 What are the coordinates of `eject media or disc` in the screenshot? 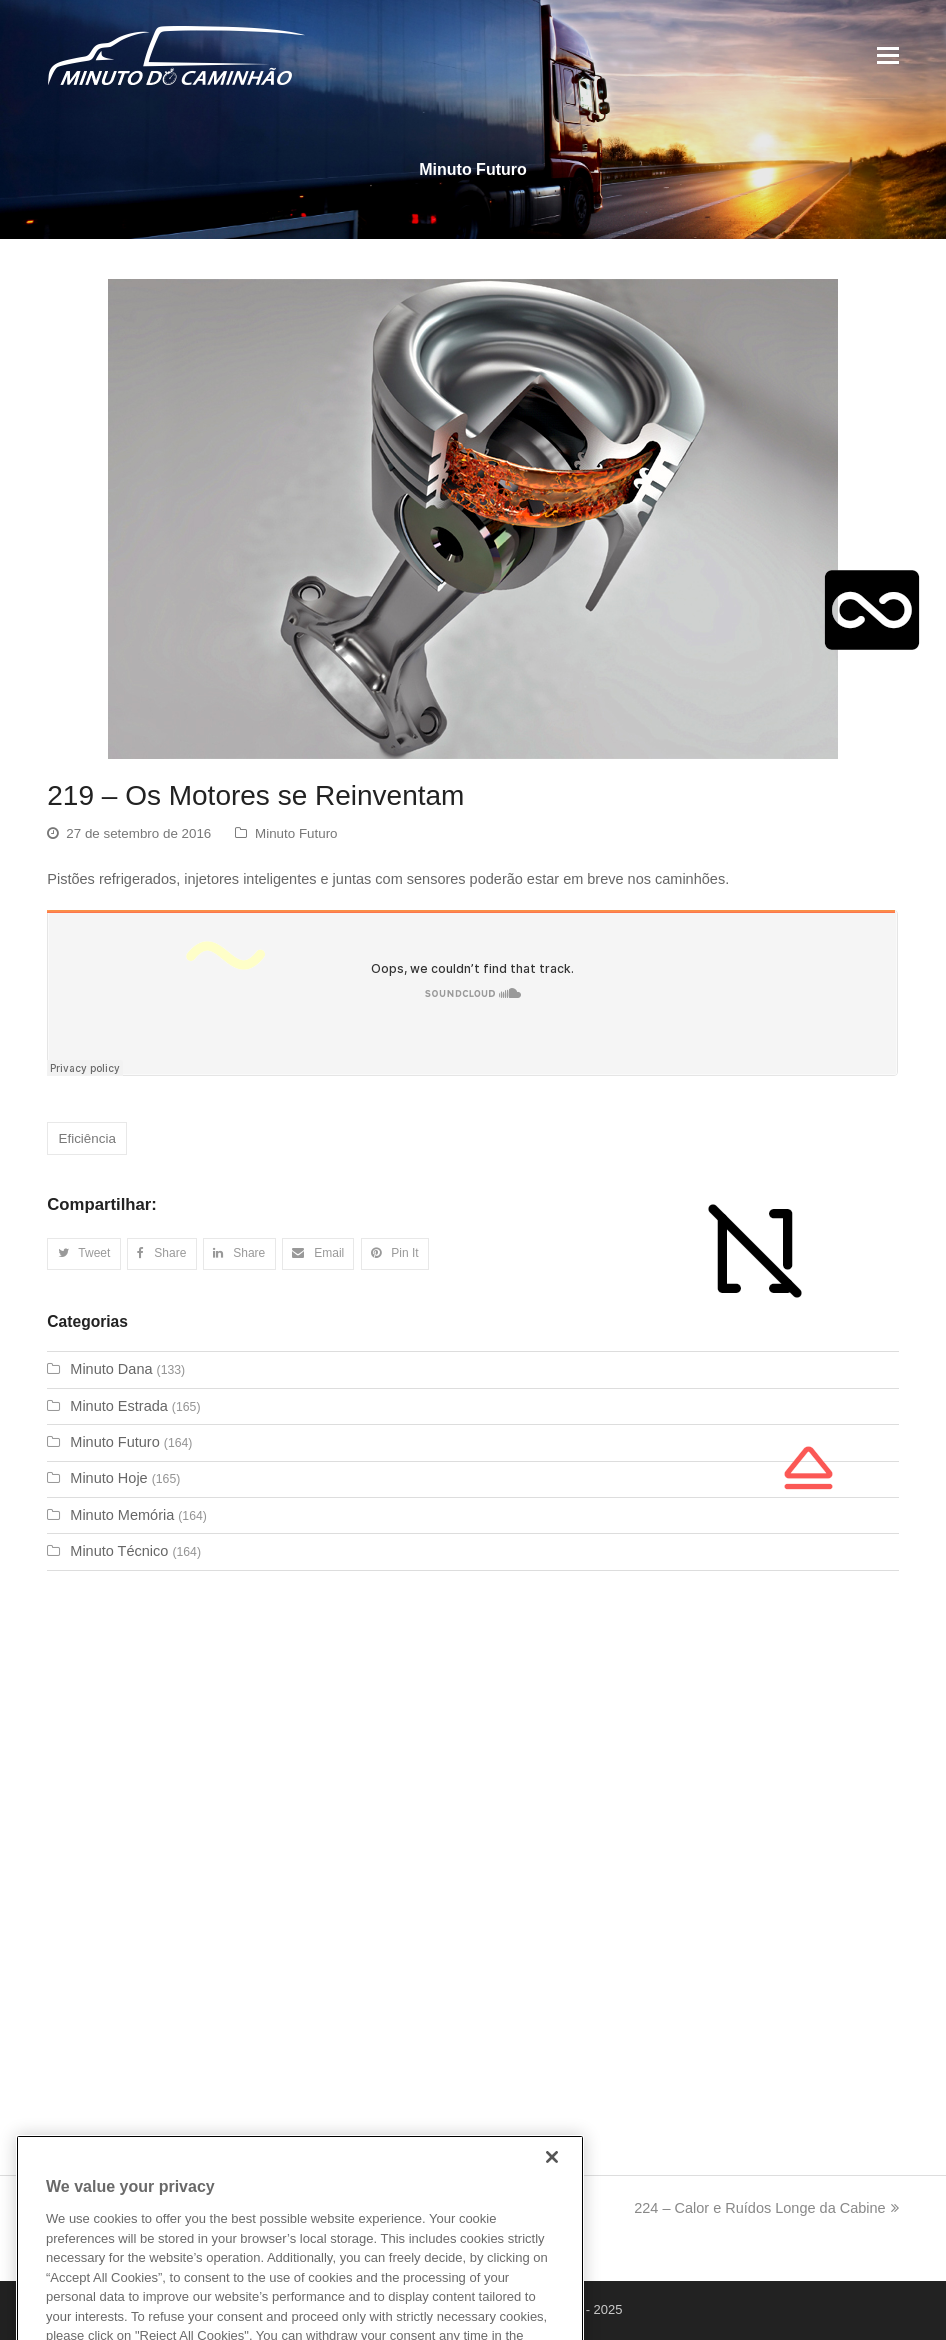 It's located at (808, 1470).